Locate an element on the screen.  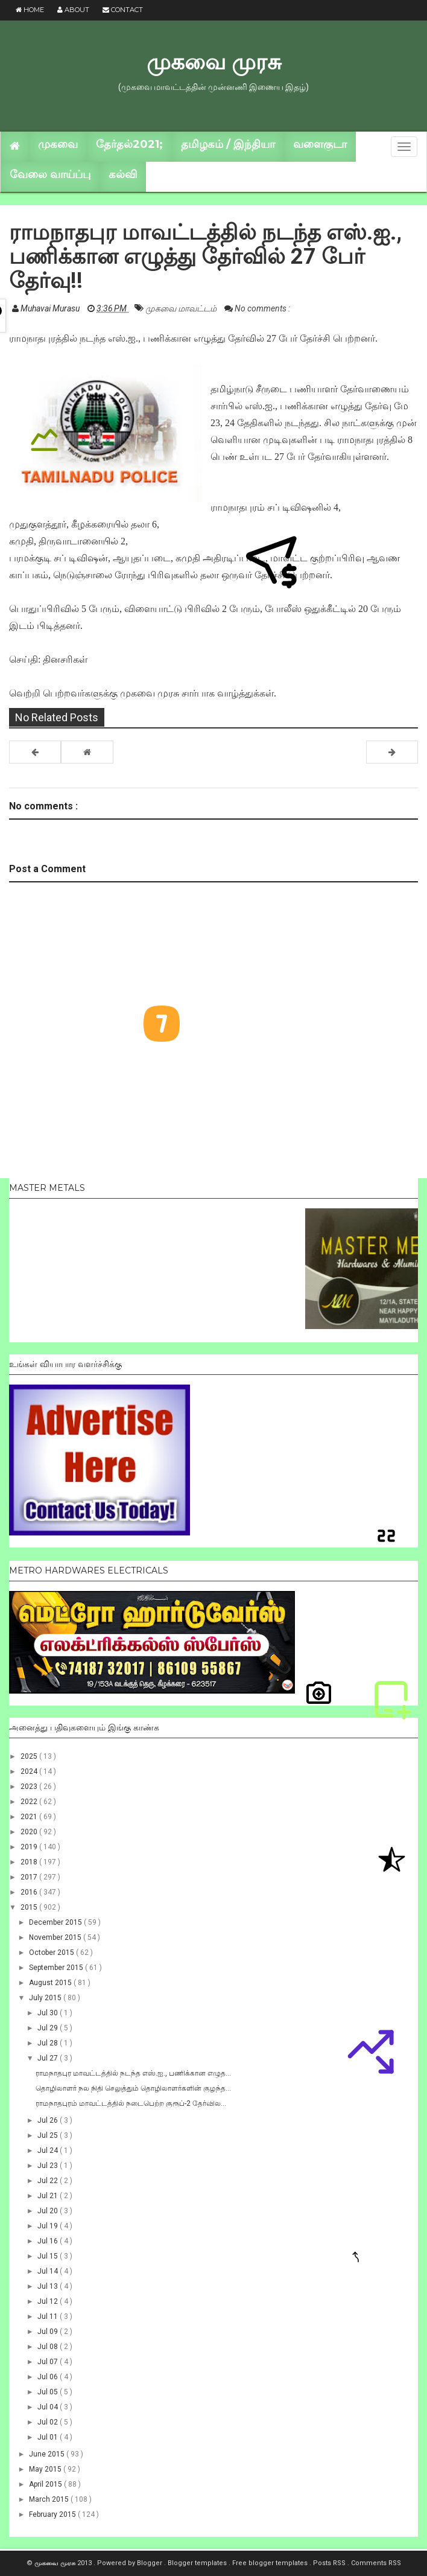
indicates item number 22 in a list or sequence is located at coordinates (386, 1535).